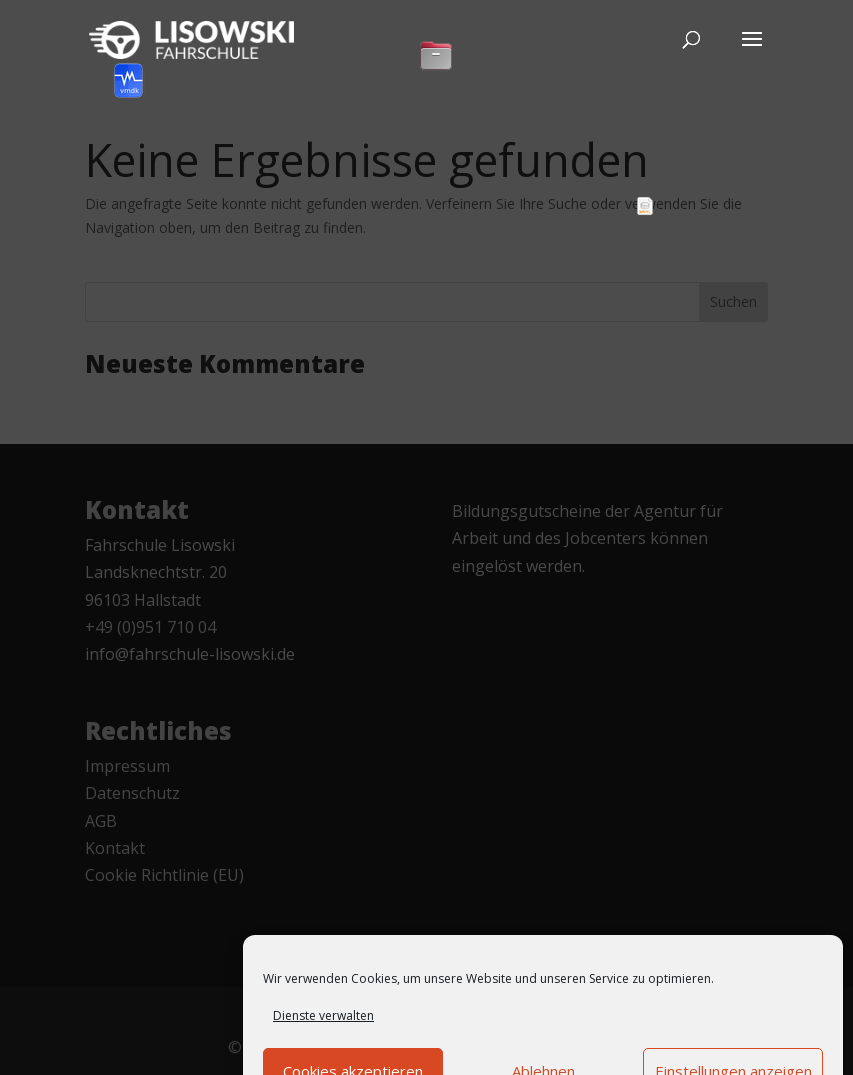 The height and width of the screenshot is (1075, 853). What do you see at coordinates (128, 80) in the screenshot?
I see `a VirtualBox virtual machine disk file` at bounding box center [128, 80].